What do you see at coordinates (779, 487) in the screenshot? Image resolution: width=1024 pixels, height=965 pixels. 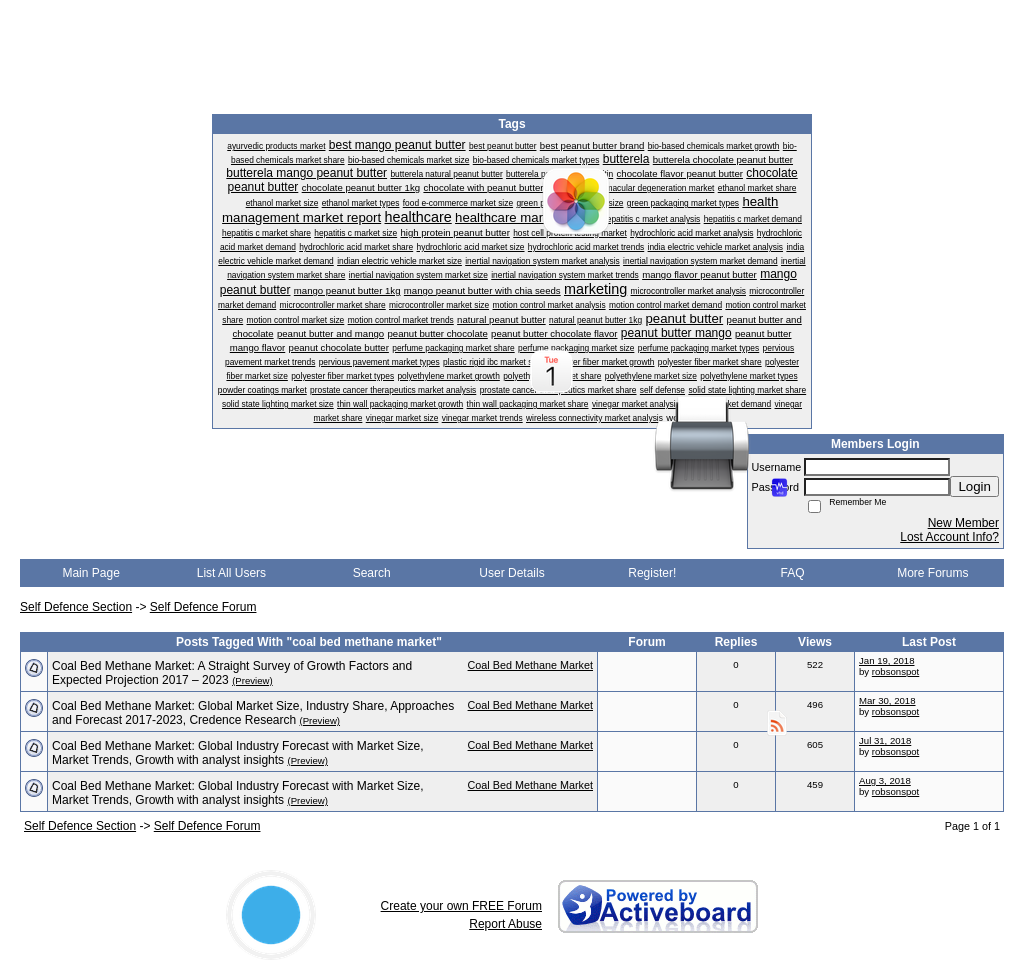 I see `virtualbox virtual hard disk file` at bounding box center [779, 487].